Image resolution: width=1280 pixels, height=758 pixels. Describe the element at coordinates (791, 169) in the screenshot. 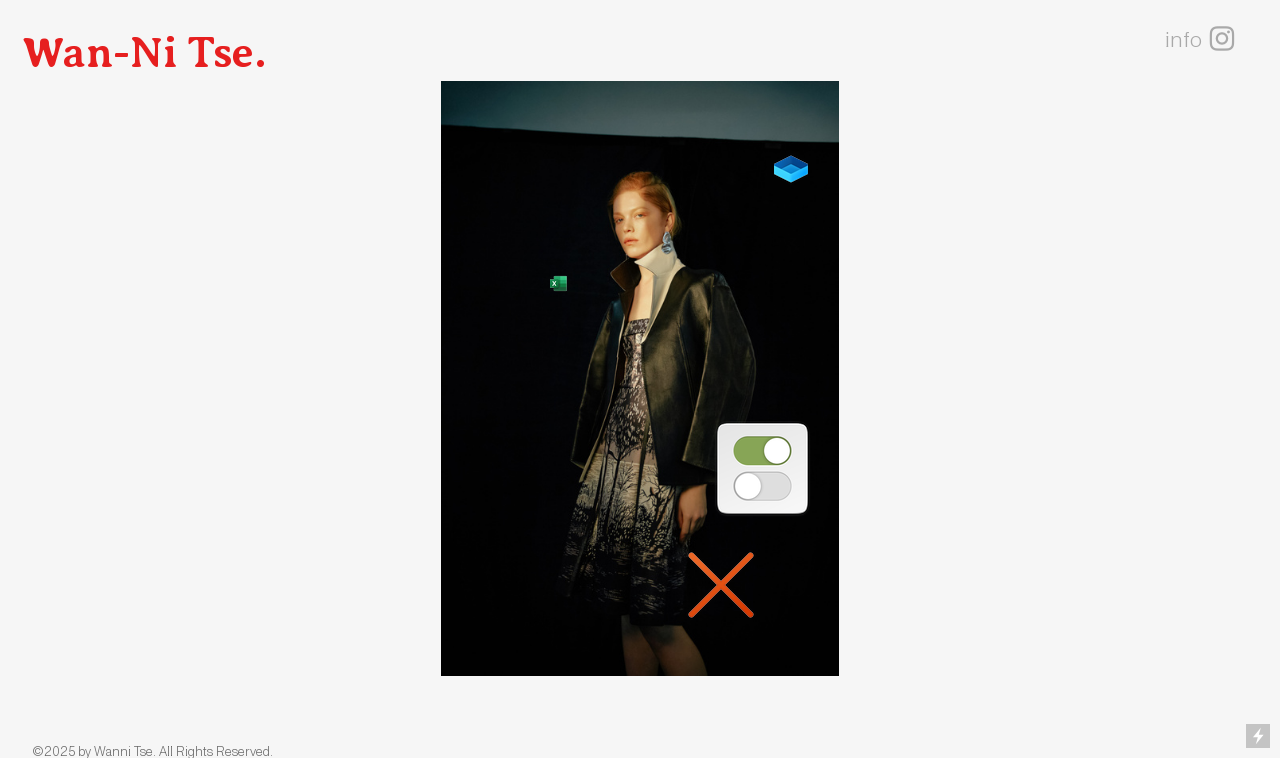

I see `open windows sandbox application` at that location.